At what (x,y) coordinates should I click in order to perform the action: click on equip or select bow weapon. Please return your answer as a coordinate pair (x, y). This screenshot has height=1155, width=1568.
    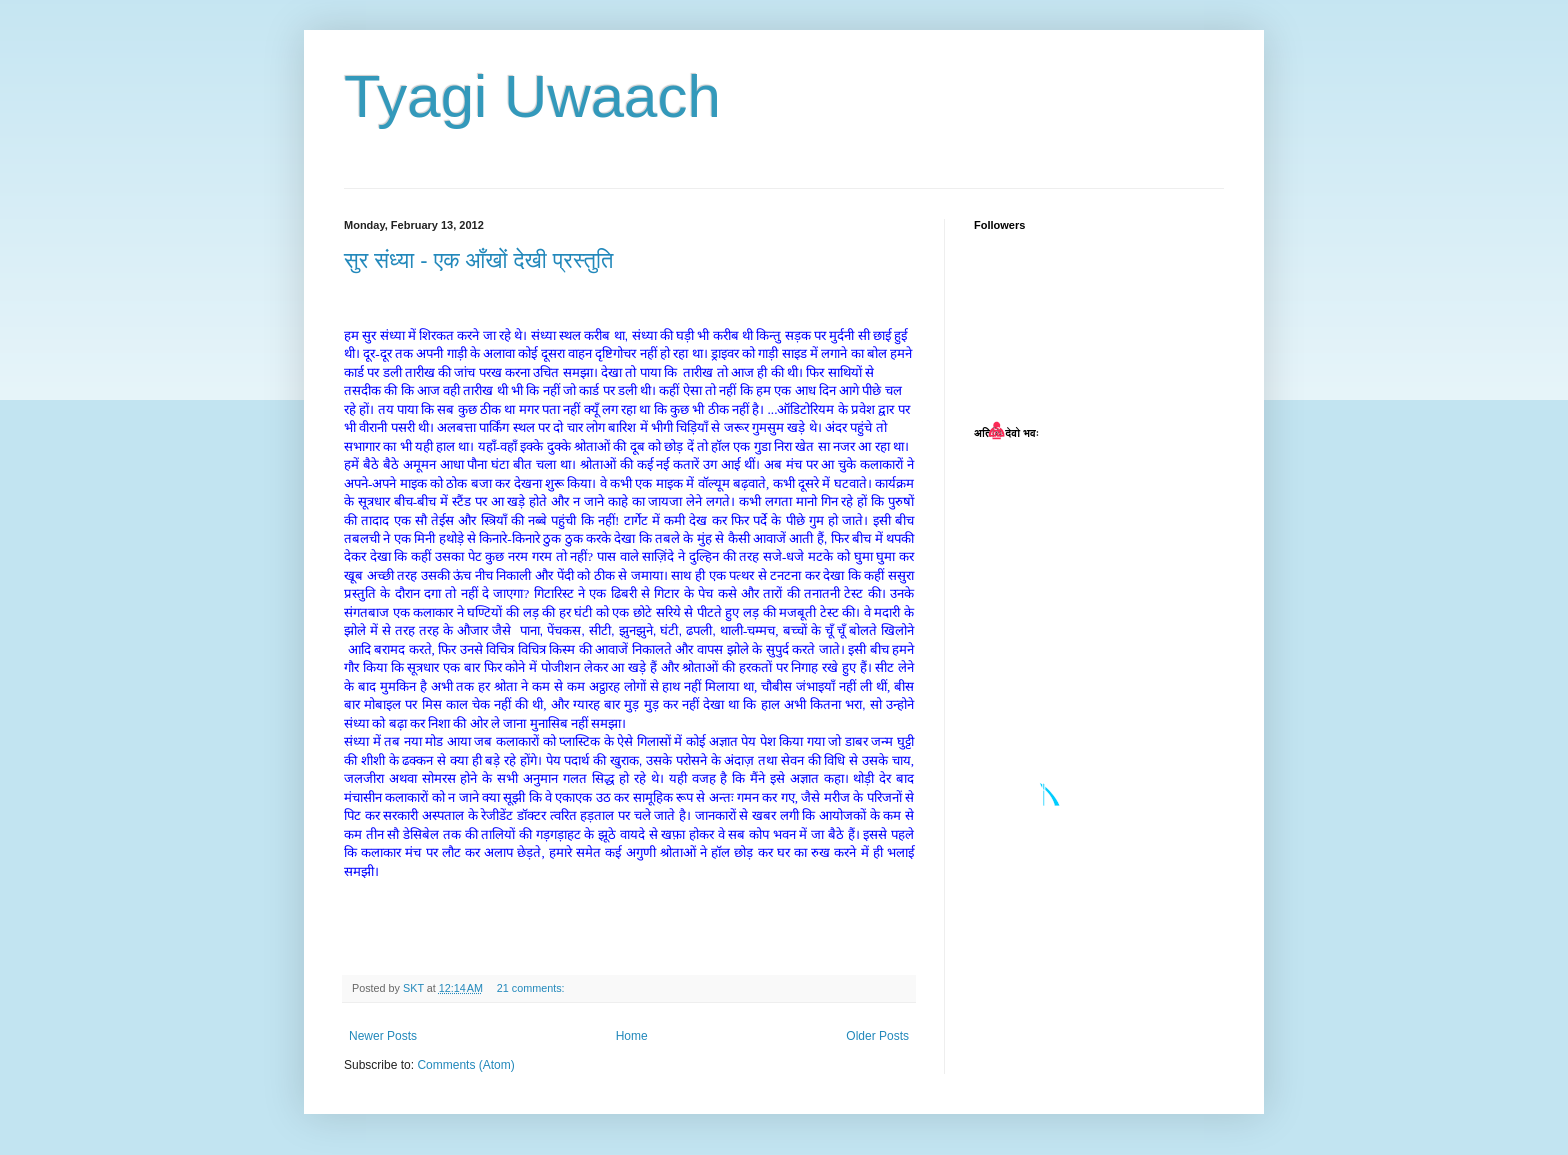
    Looking at the image, I should click on (1047, 794).